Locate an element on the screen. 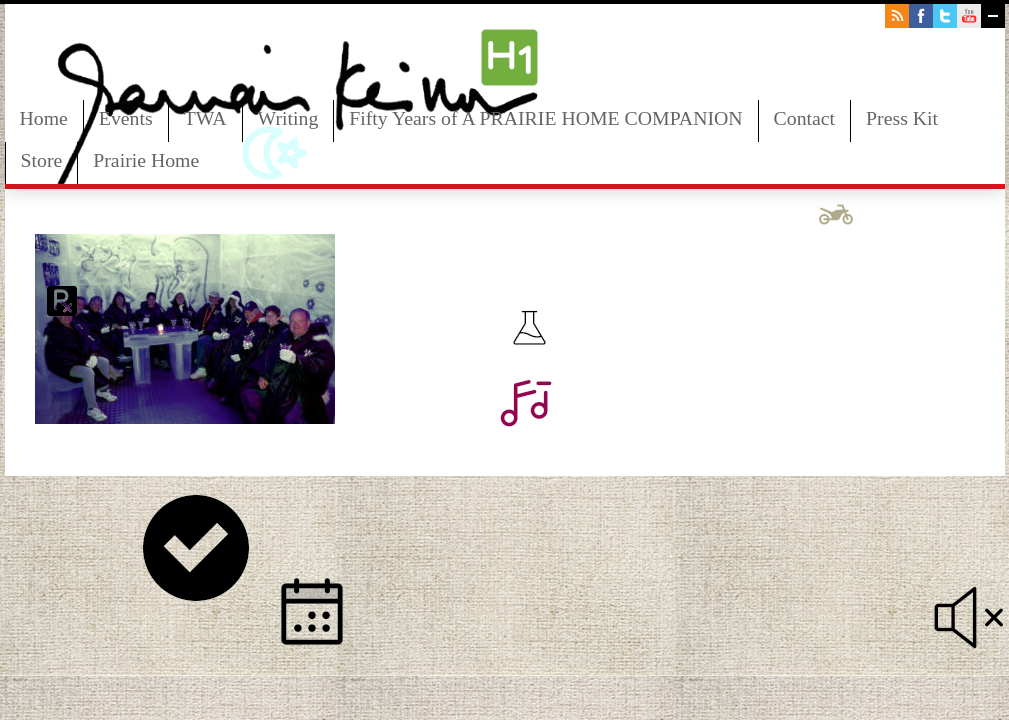  indicates Islamic religious content or settings is located at coordinates (273, 153).